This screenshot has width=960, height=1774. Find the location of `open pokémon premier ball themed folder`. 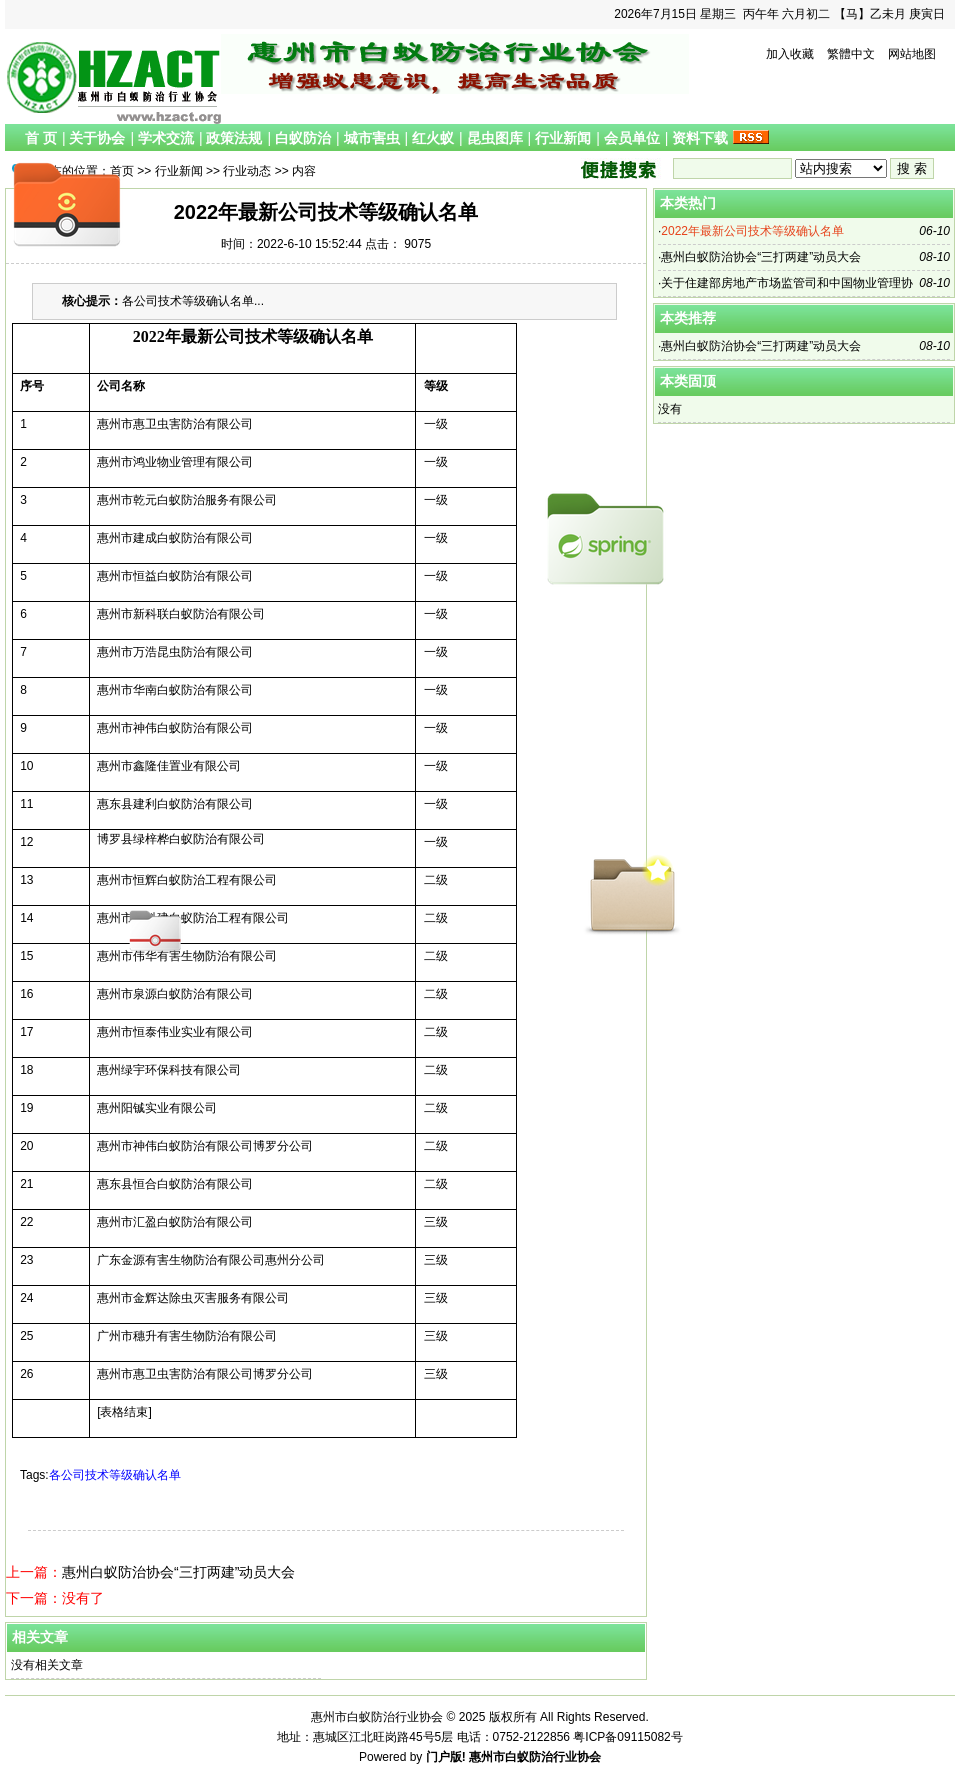

open pokémon premier ball themed folder is located at coordinates (155, 932).